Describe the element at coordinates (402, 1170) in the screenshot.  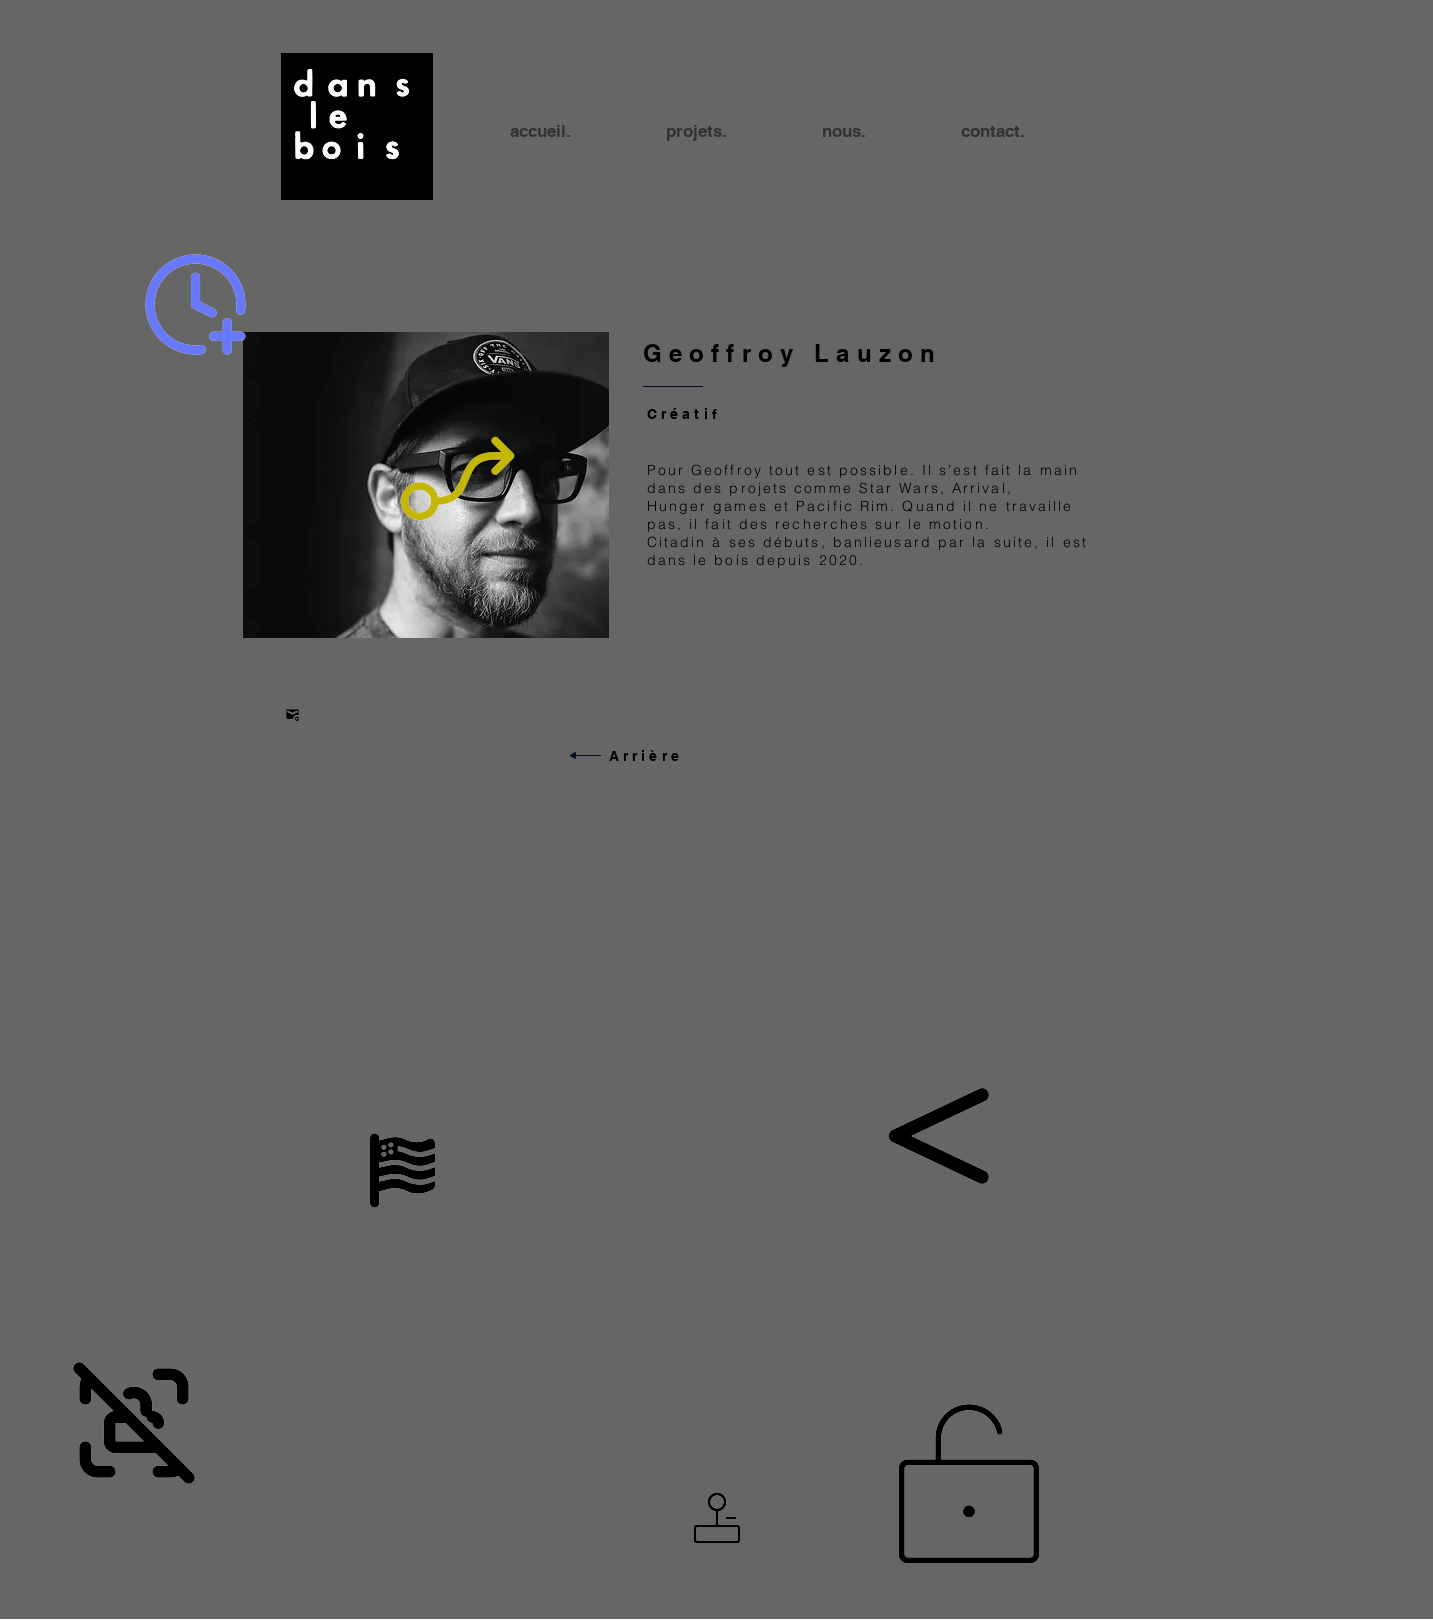
I see `select united states as your country` at that location.